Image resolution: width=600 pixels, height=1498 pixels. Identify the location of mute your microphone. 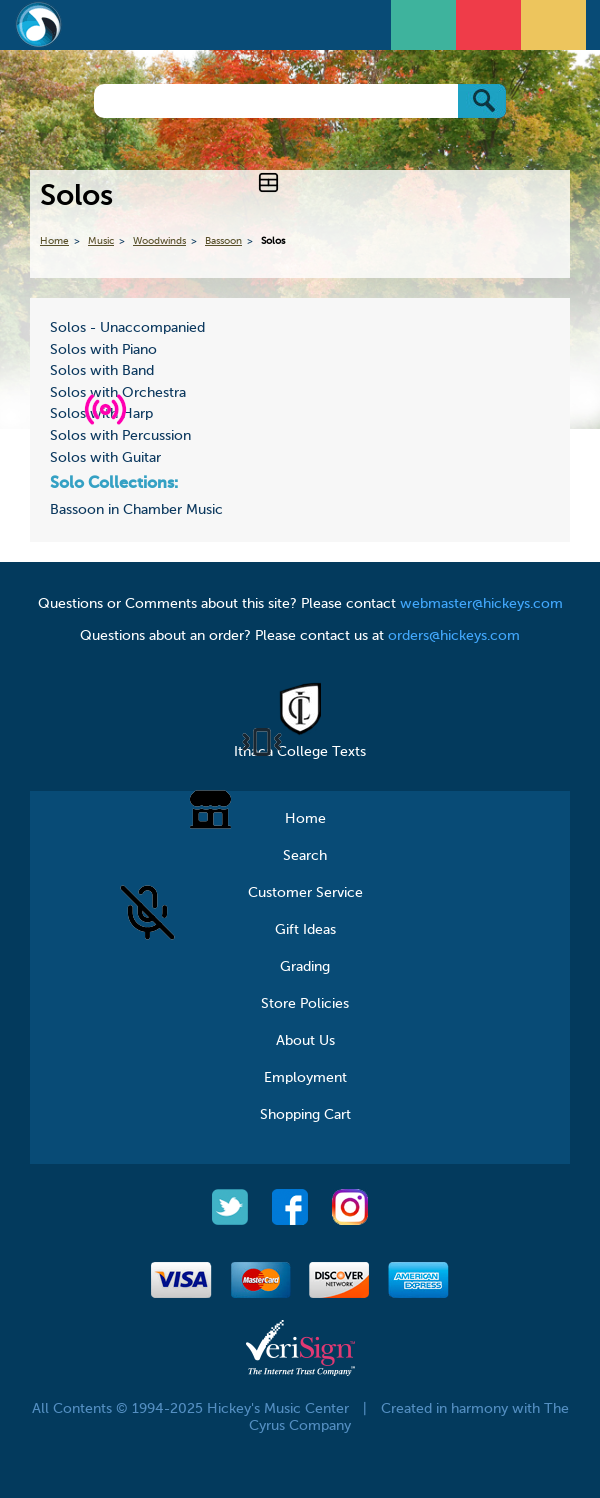
(147, 912).